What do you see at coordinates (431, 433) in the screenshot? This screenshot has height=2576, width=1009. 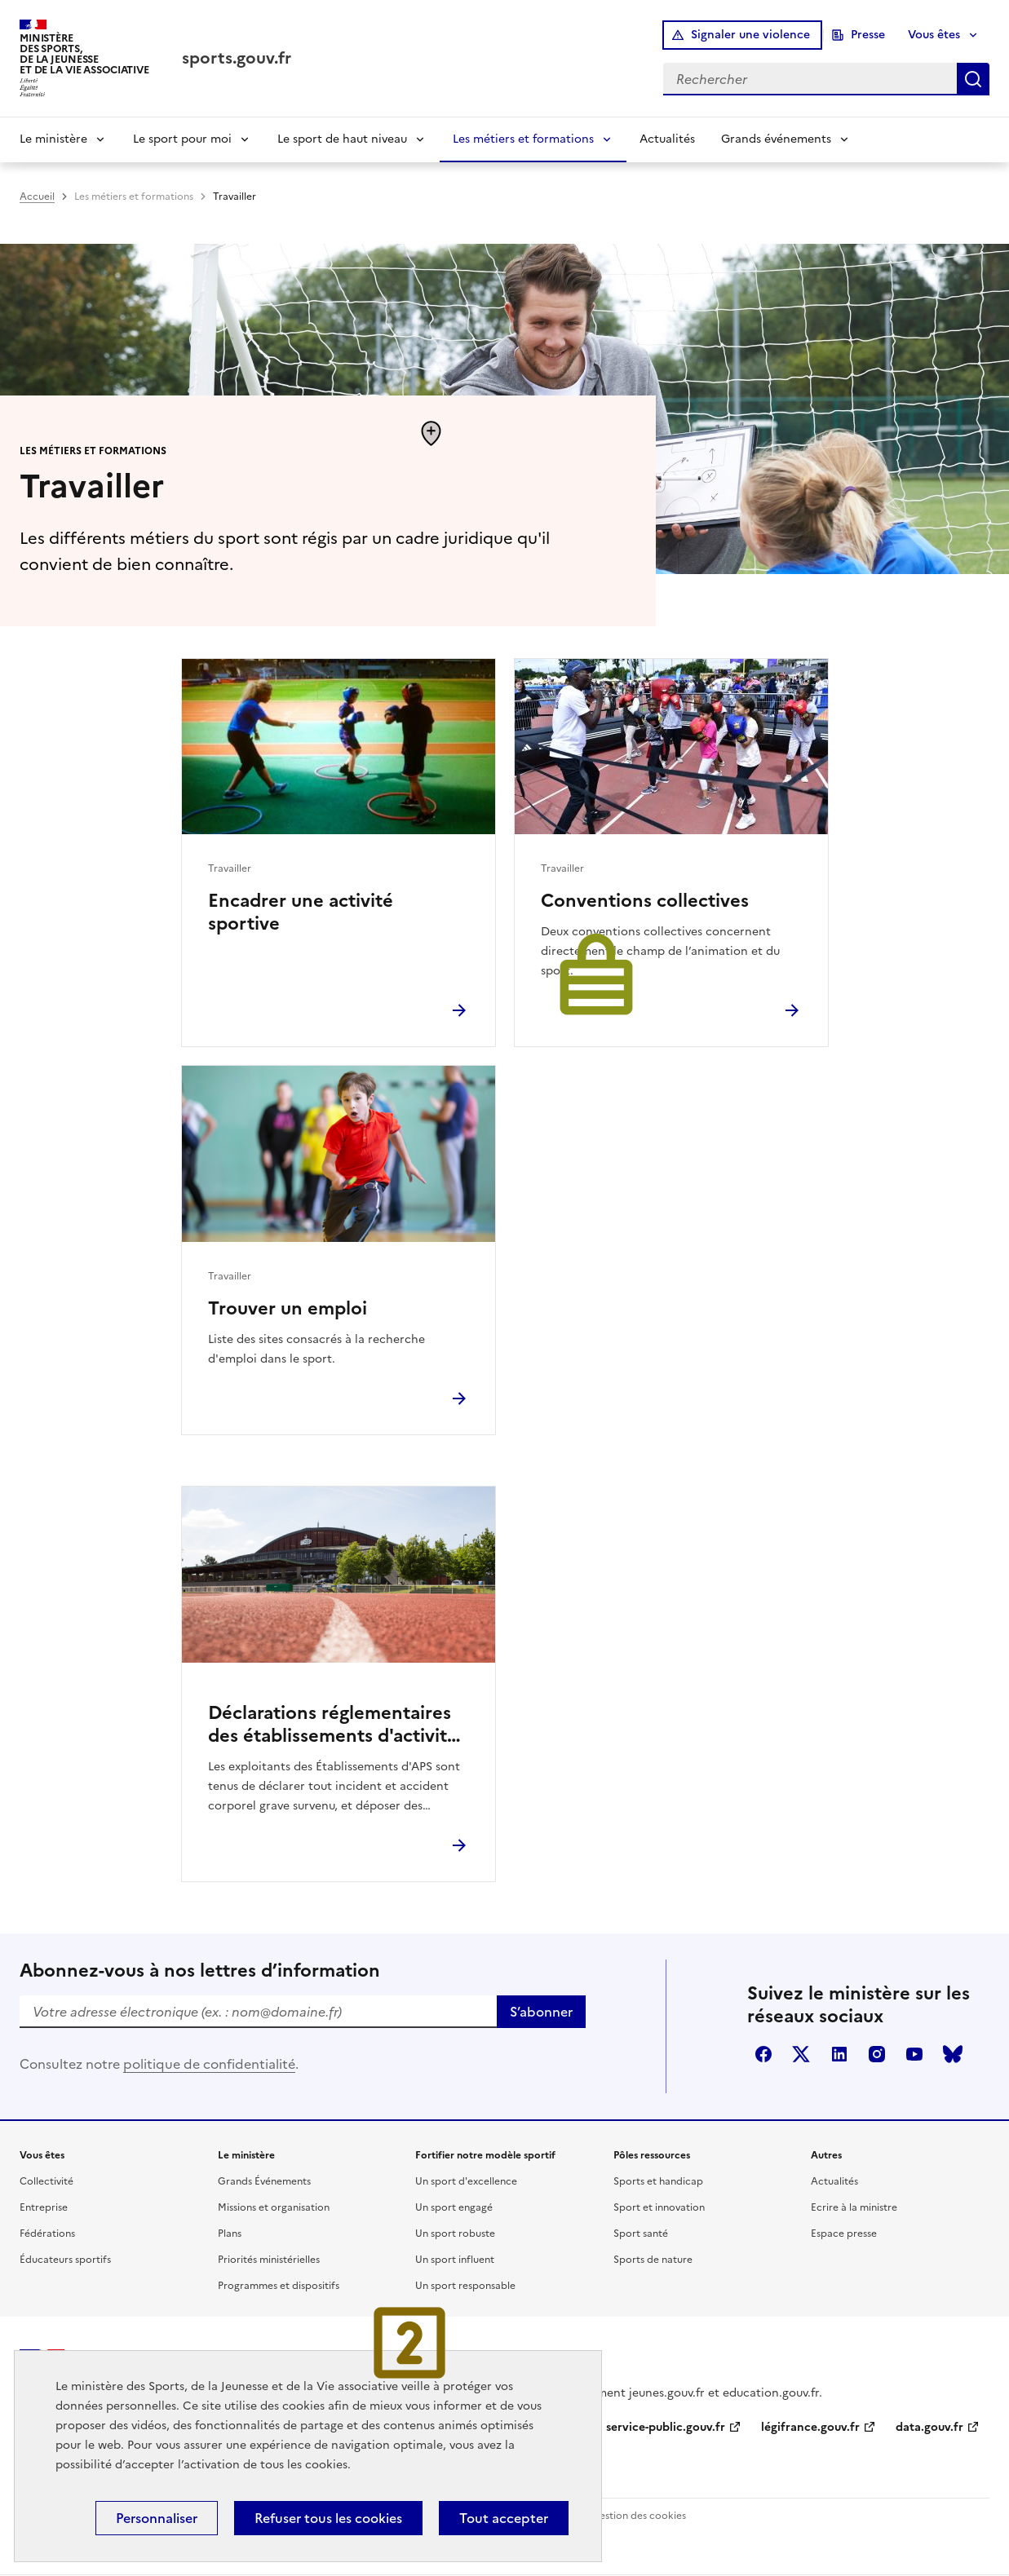 I see `add a new location pin` at bounding box center [431, 433].